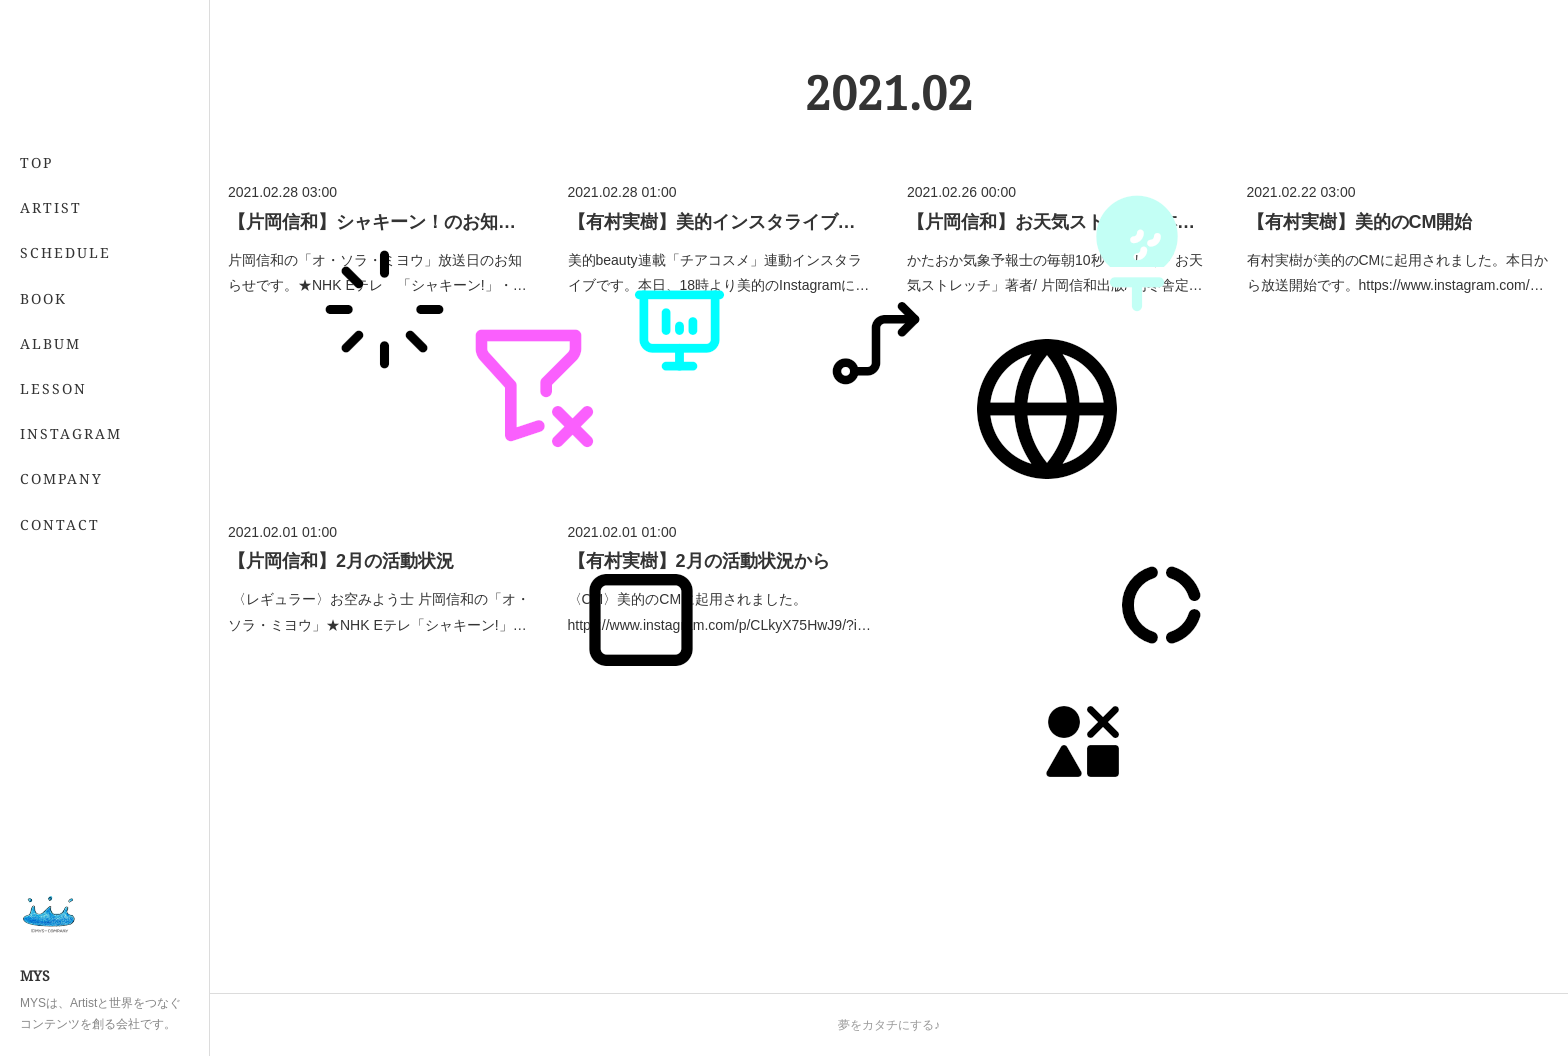 The image size is (1568, 1056). Describe the element at coordinates (641, 620) in the screenshot. I see `crop image to 5:4 aspect ratio` at that location.